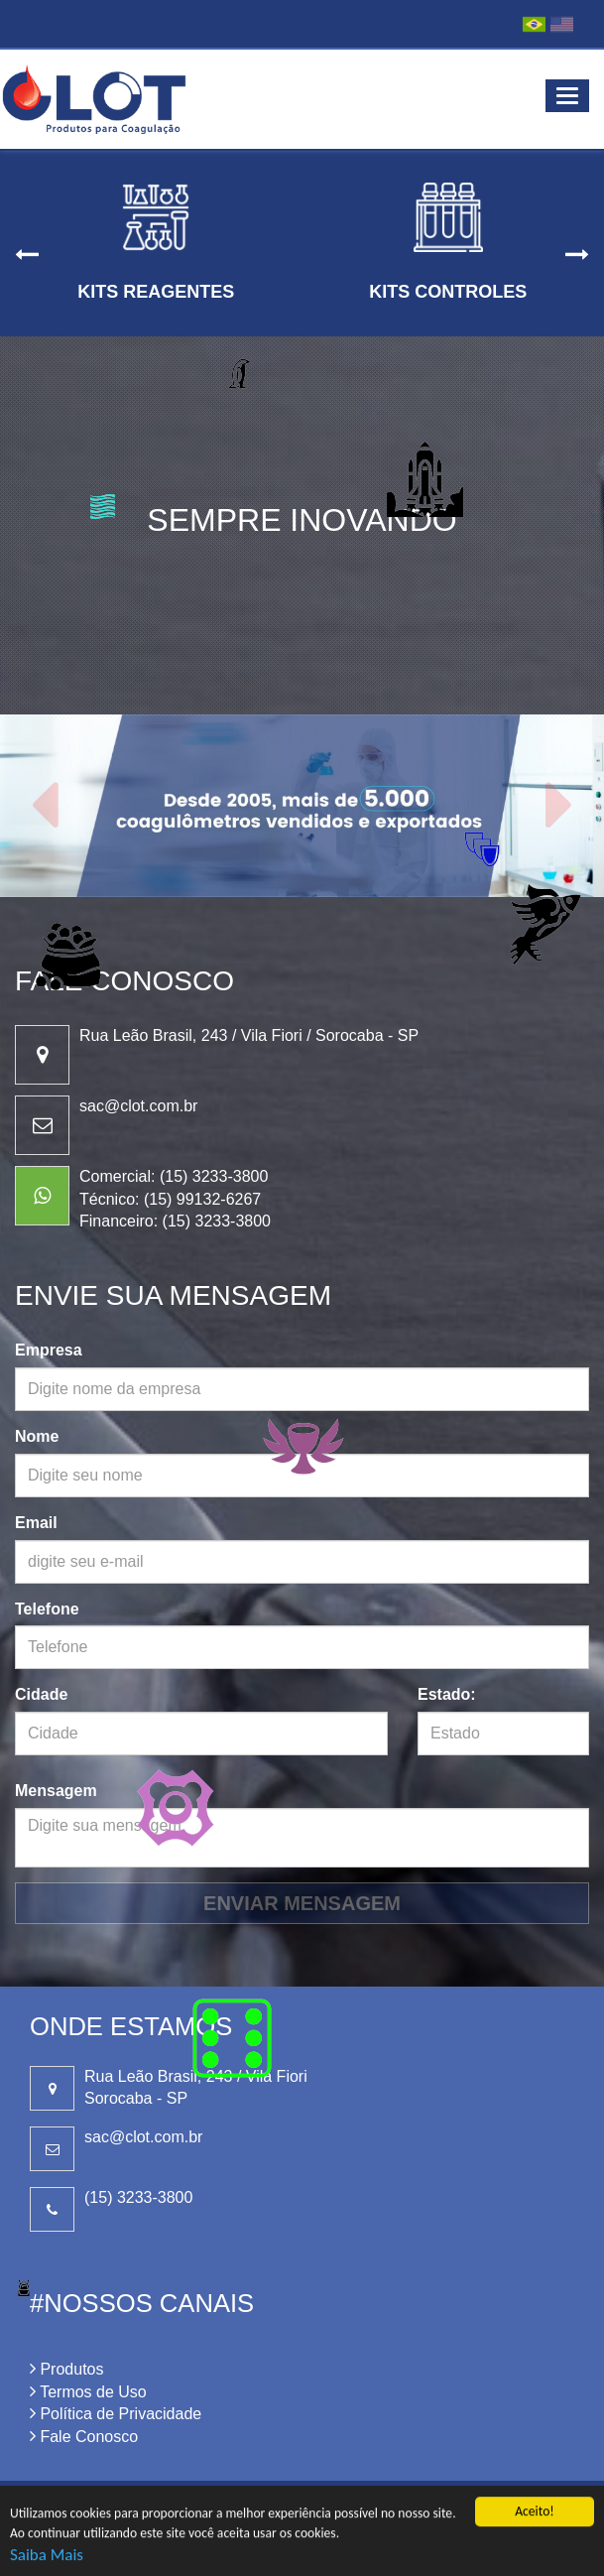 Image resolution: width=604 pixels, height=2576 pixels. I want to click on indicates water or fluid dynamics in a game, so click(102, 506).